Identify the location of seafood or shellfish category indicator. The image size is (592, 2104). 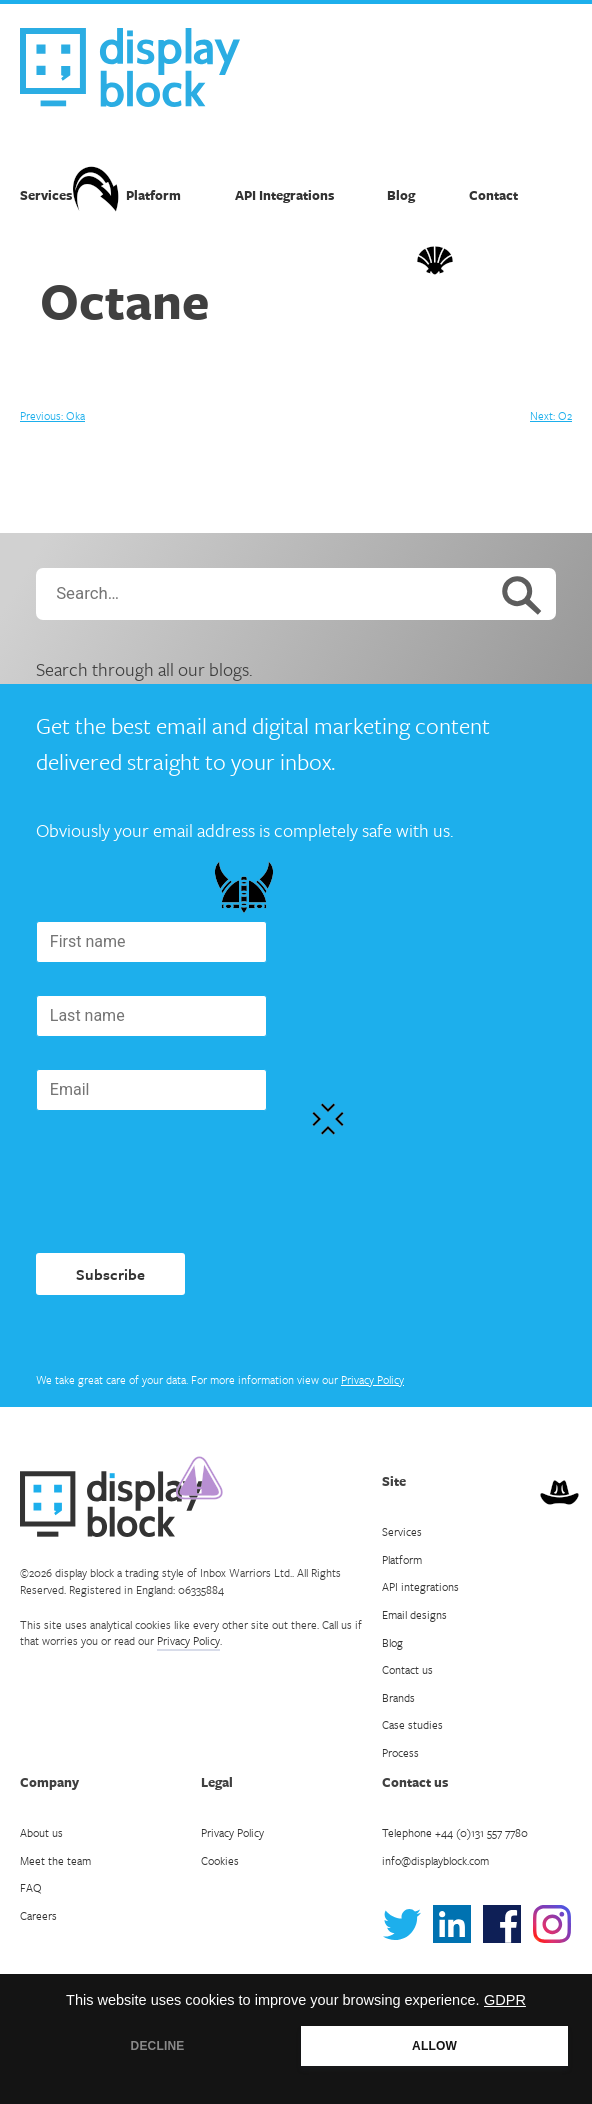
(435, 260).